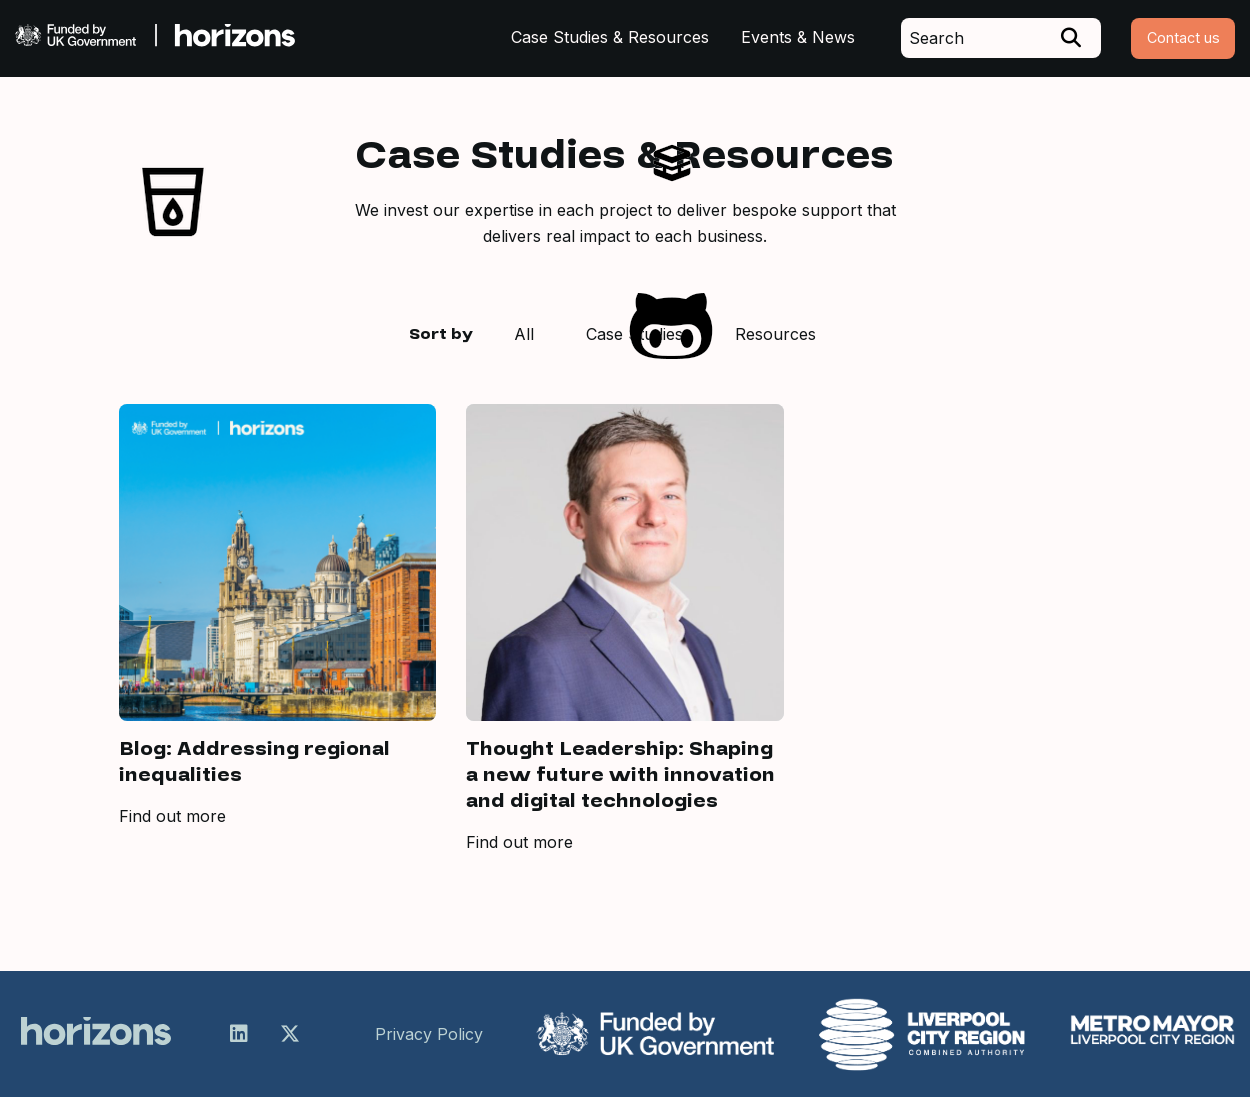 The image size is (1250, 1097). I want to click on access islamic prayer times or qibla direction, so click(672, 163).